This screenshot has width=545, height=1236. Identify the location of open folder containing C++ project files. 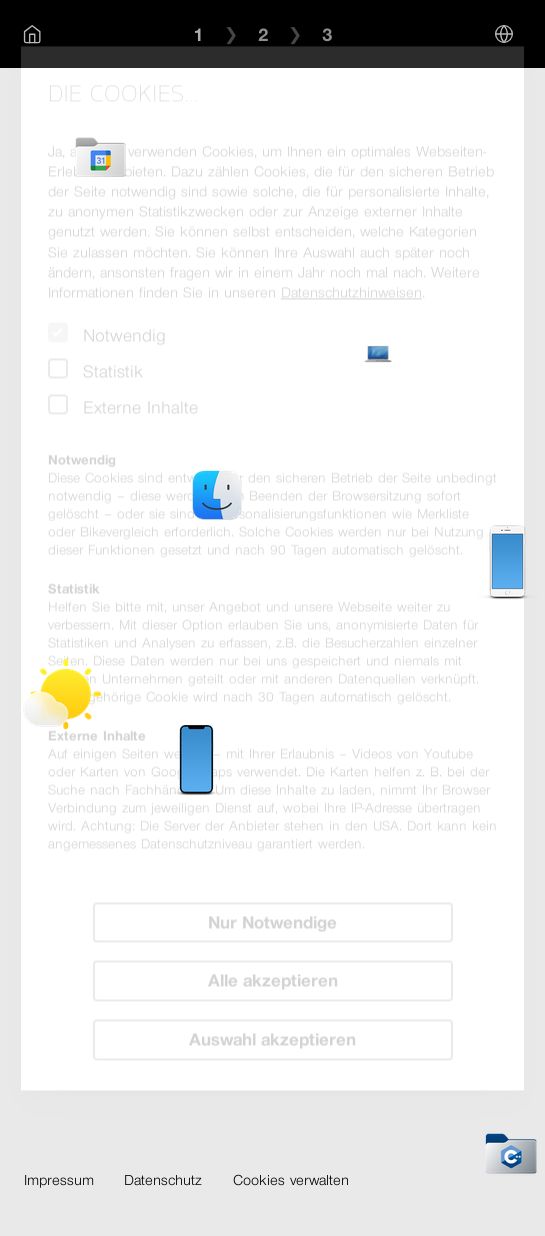
(511, 1155).